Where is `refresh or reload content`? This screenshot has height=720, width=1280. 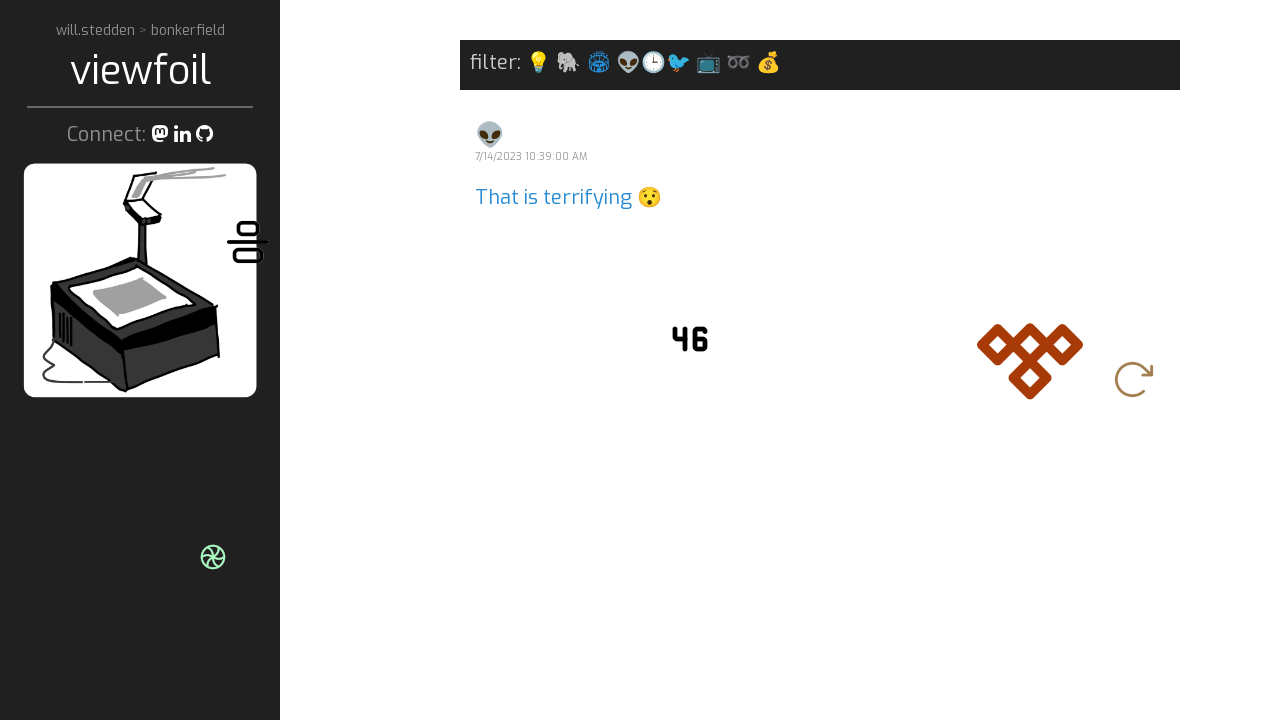 refresh or reload content is located at coordinates (1132, 379).